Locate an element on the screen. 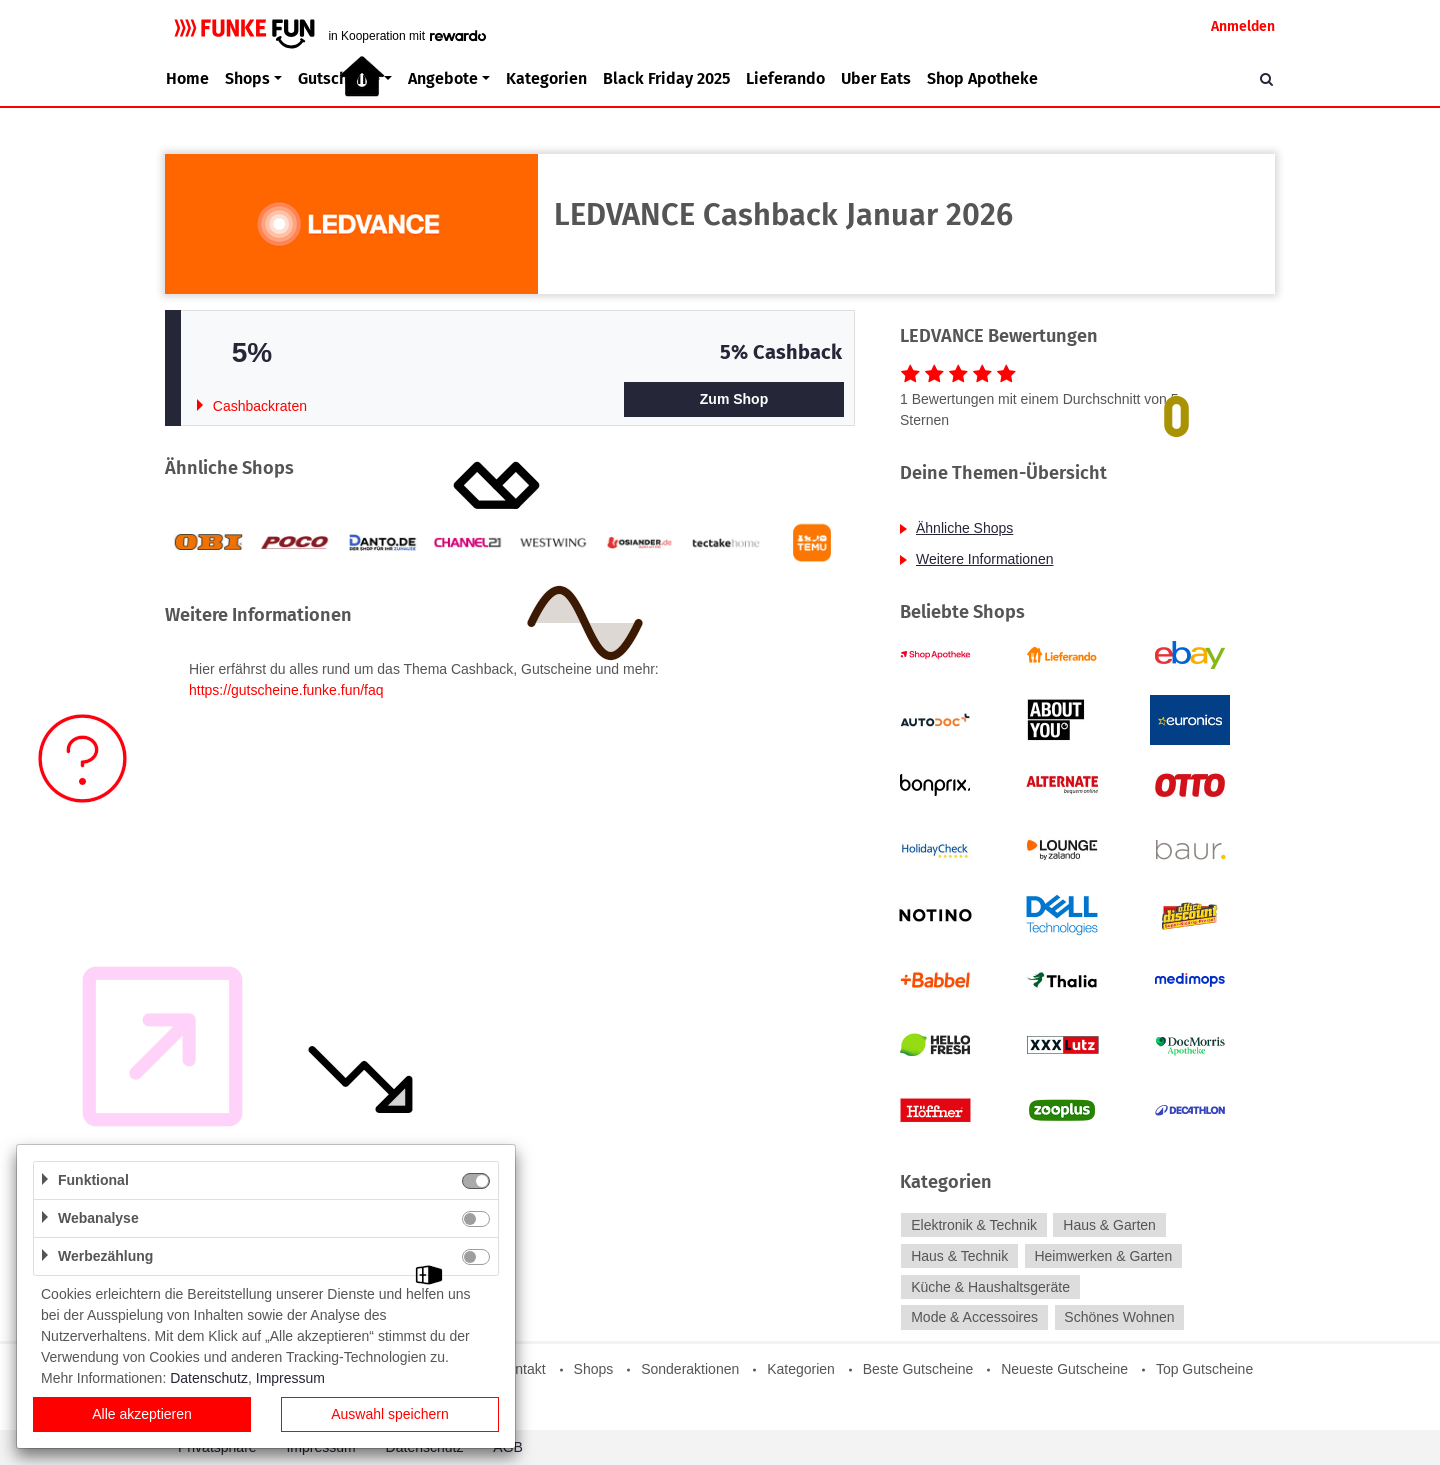 This screenshot has width=1440, height=1465. indicates a downward trend or decline in data is located at coordinates (360, 1079).